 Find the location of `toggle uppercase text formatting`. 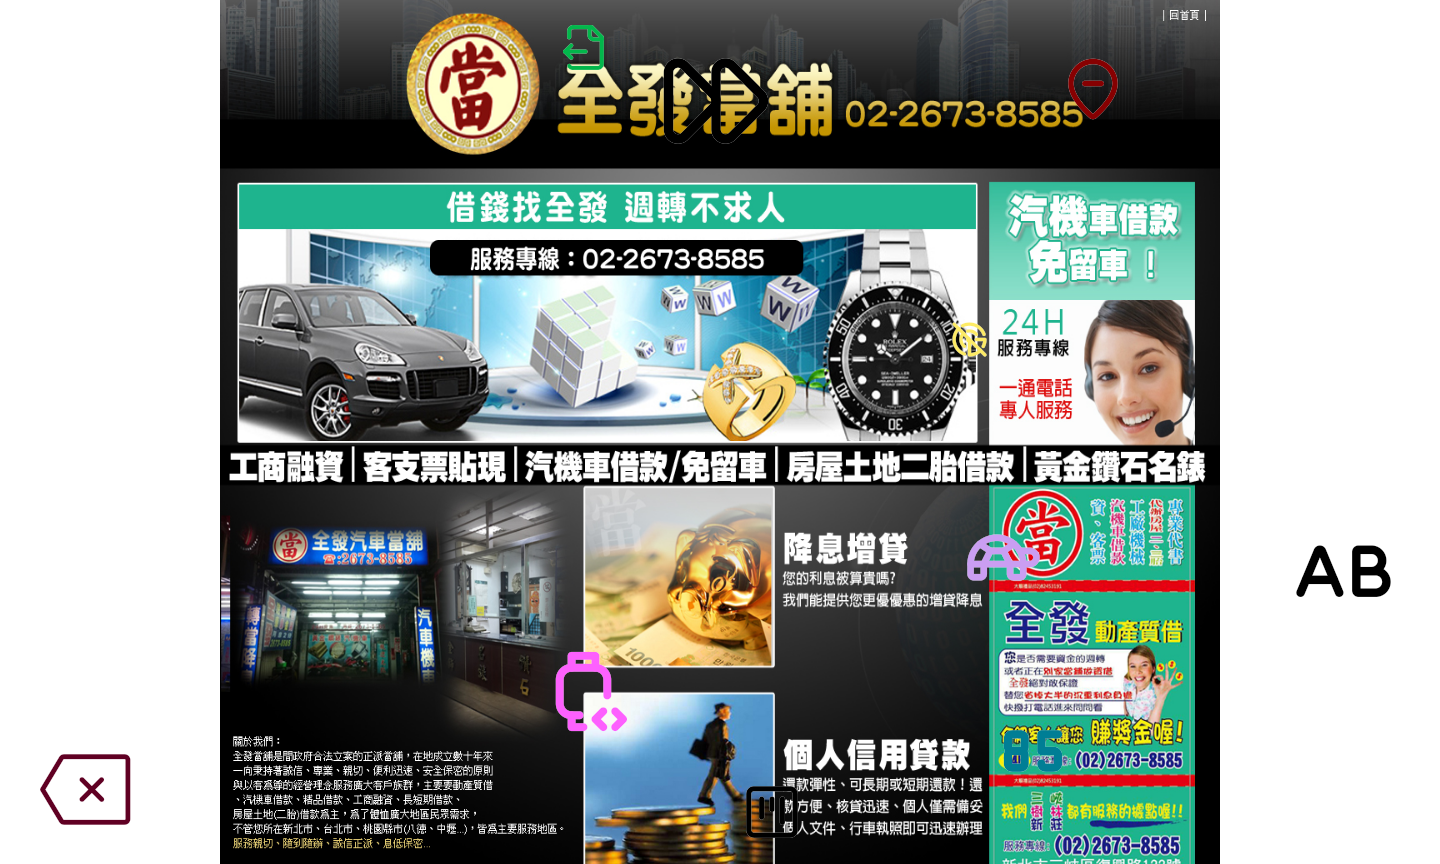

toggle uppercase text formatting is located at coordinates (1343, 575).